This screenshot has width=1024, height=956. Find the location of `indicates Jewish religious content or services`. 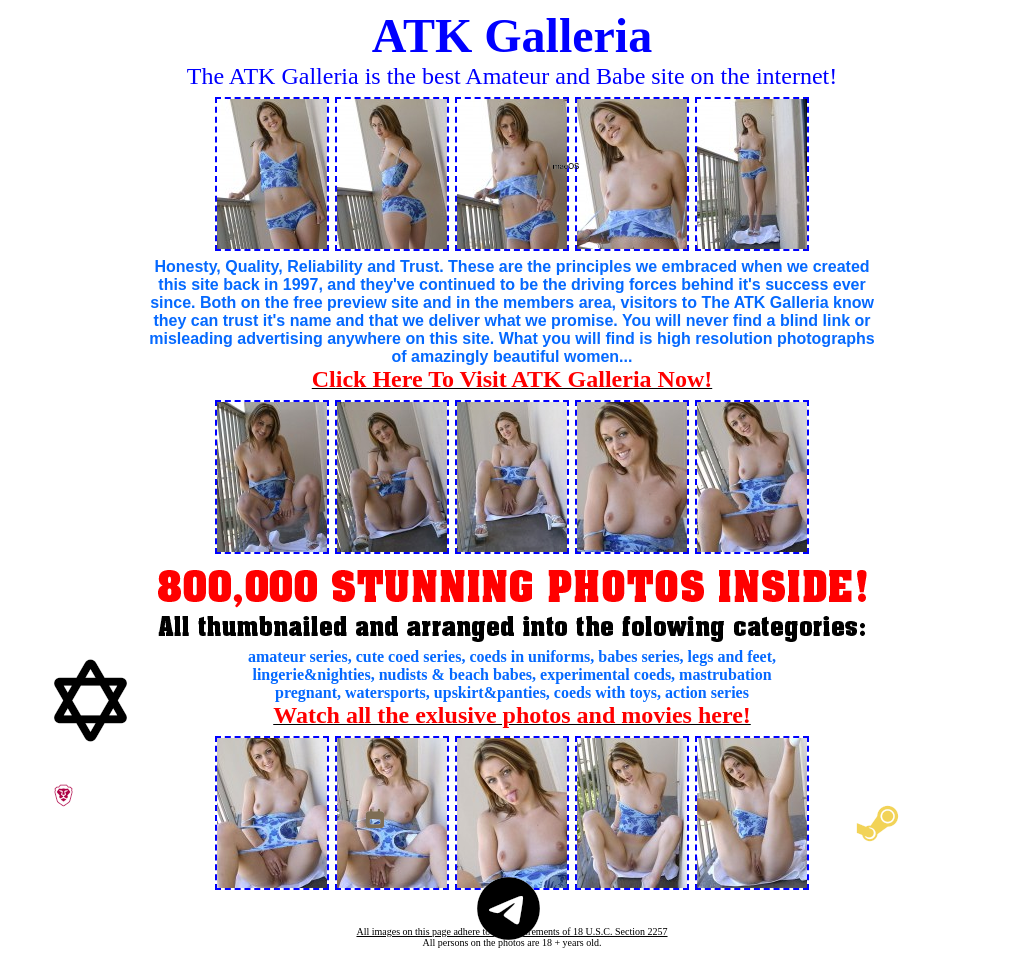

indicates Jewish religious content or services is located at coordinates (90, 700).